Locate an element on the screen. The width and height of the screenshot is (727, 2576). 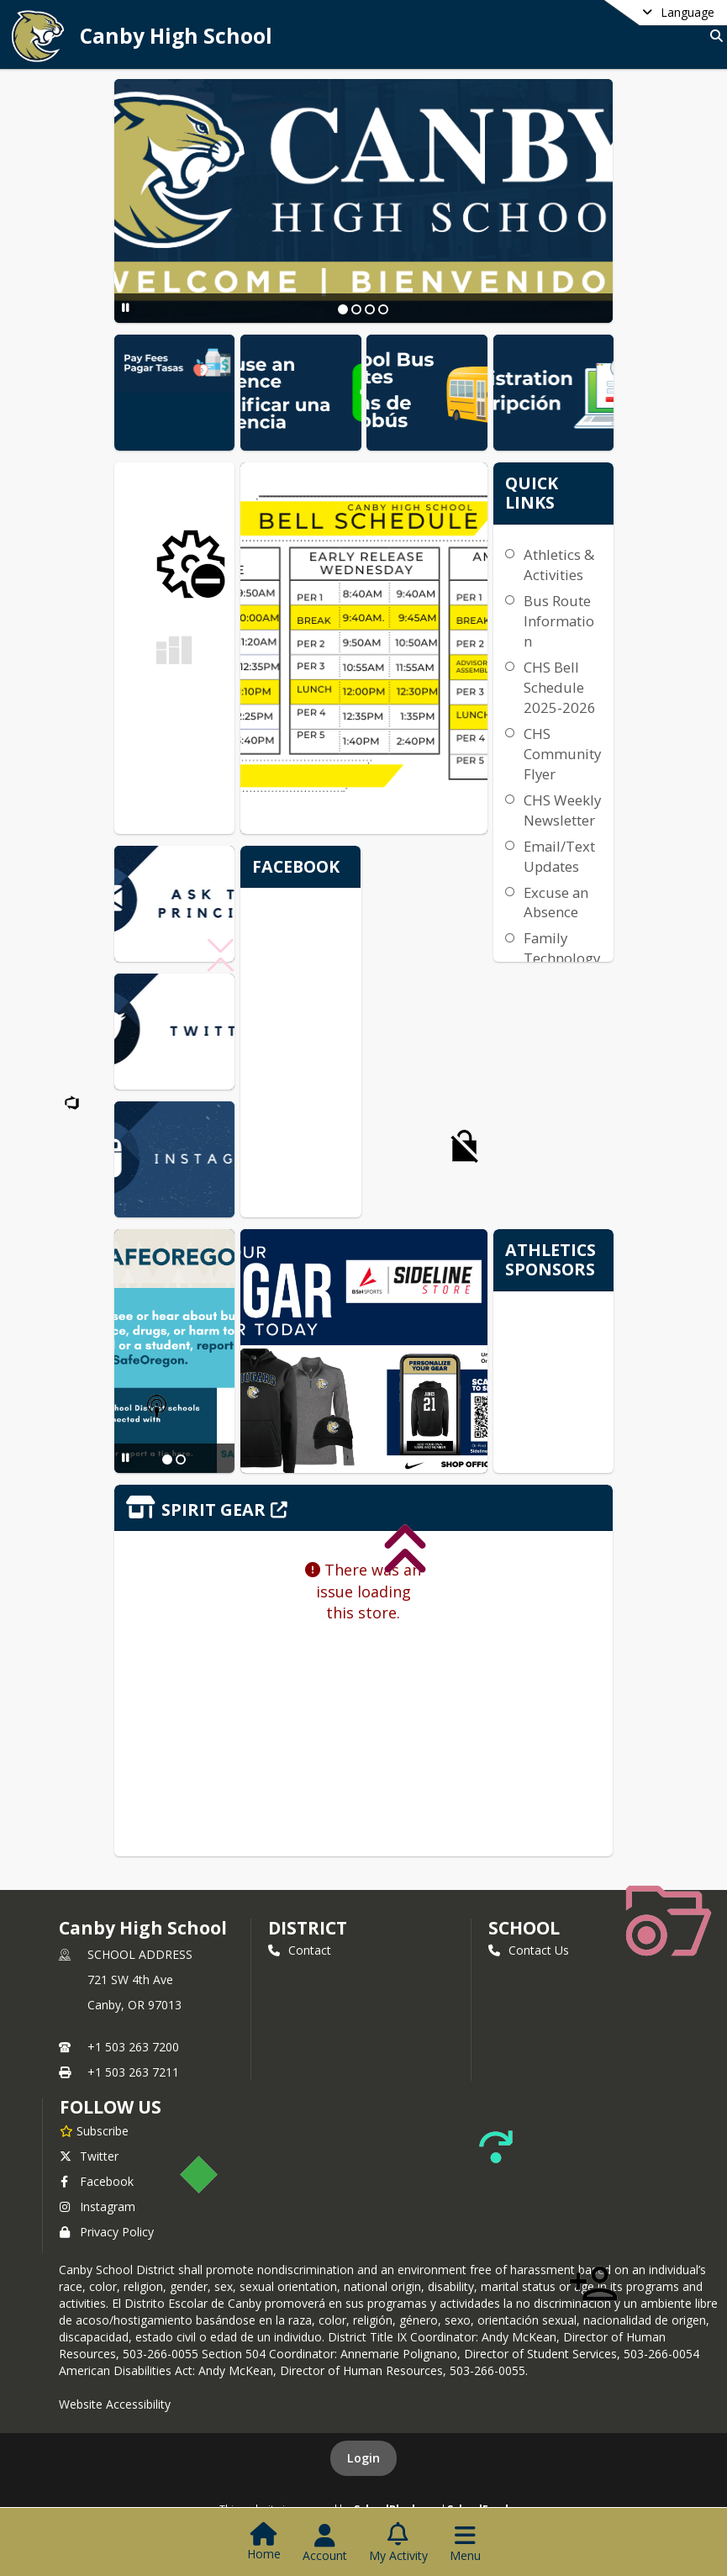
collapse or fold code sections is located at coordinates (220, 954).